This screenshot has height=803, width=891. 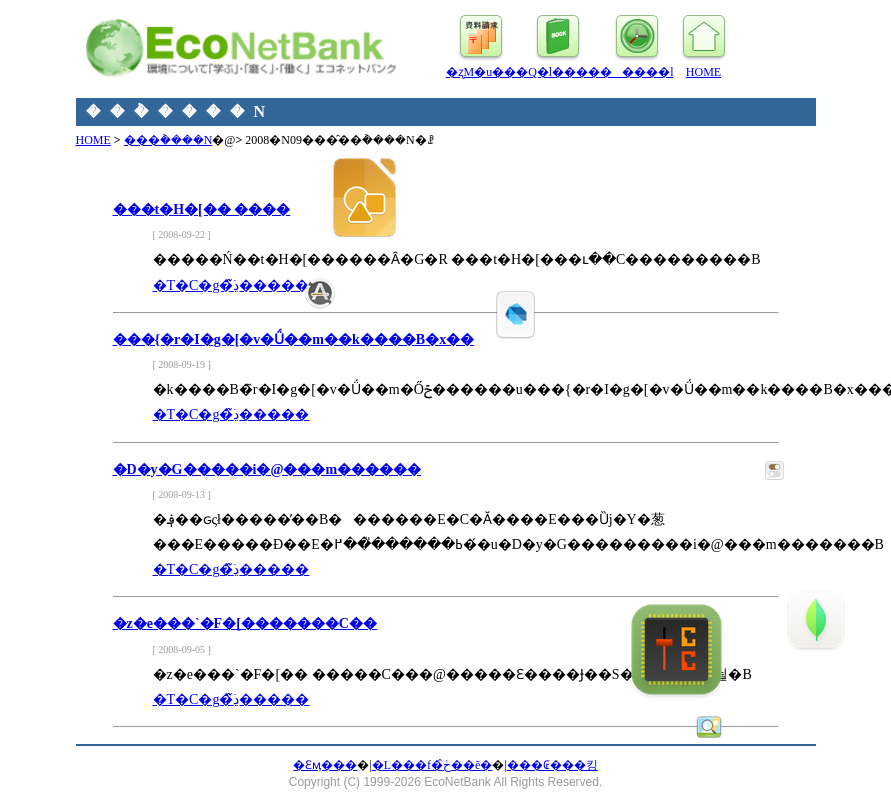 I want to click on check for available software updates, so click(x=320, y=293).